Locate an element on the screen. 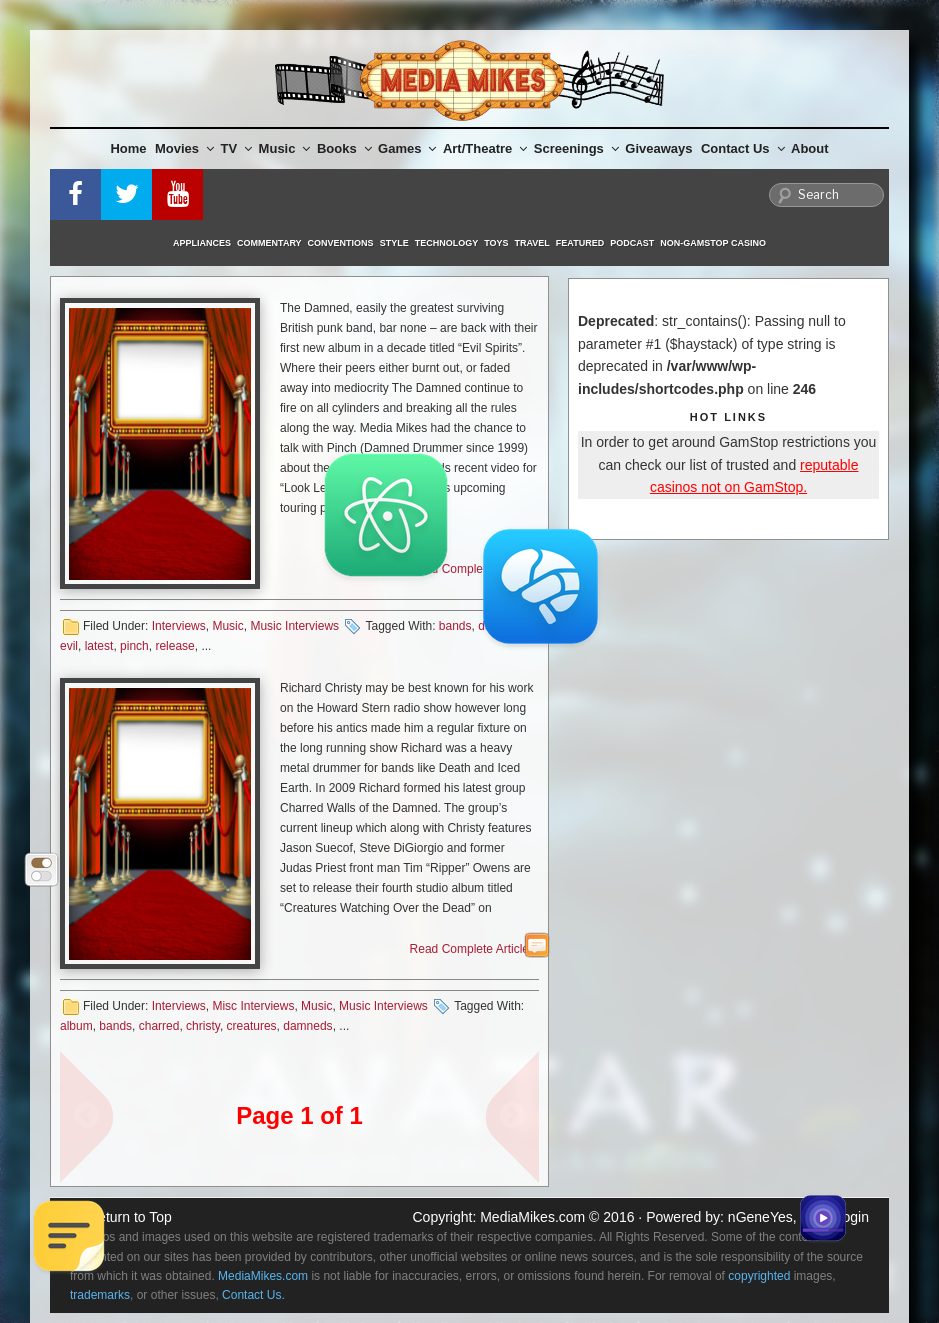 The height and width of the screenshot is (1323, 939). open chatty messaging app is located at coordinates (537, 945).